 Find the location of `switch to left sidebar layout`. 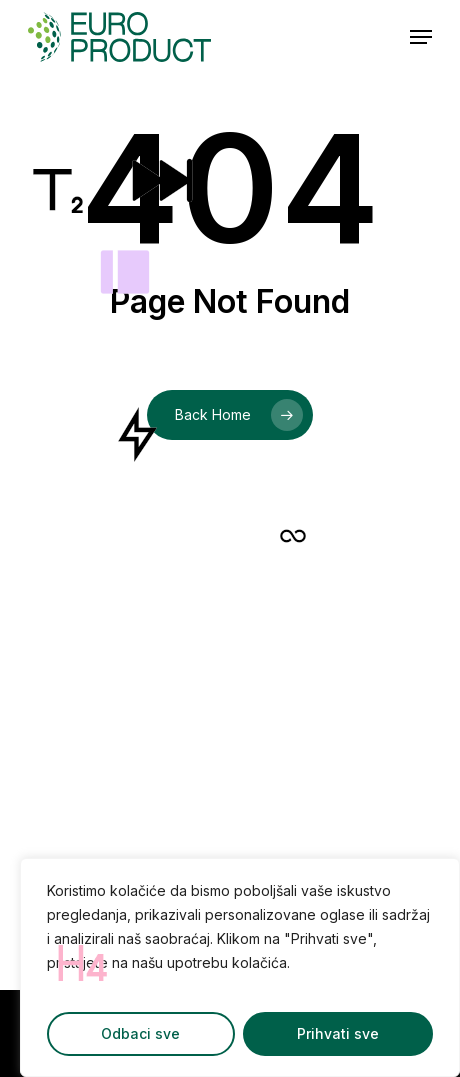

switch to left sidebar layout is located at coordinates (125, 272).